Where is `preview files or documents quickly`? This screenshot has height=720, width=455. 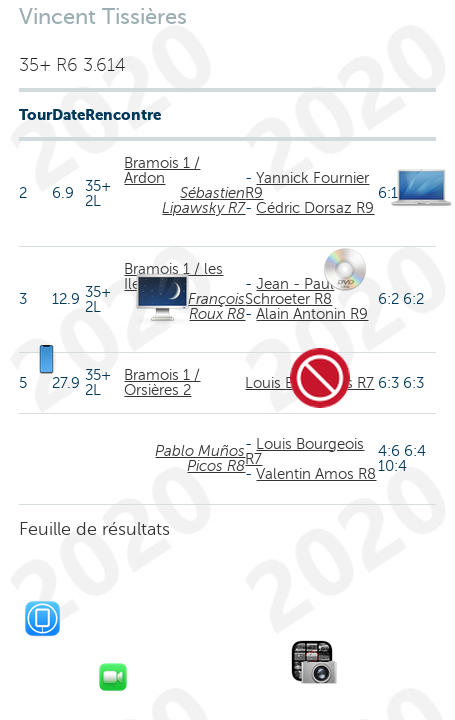 preview files or documents quickly is located at coordinates (42, 618).